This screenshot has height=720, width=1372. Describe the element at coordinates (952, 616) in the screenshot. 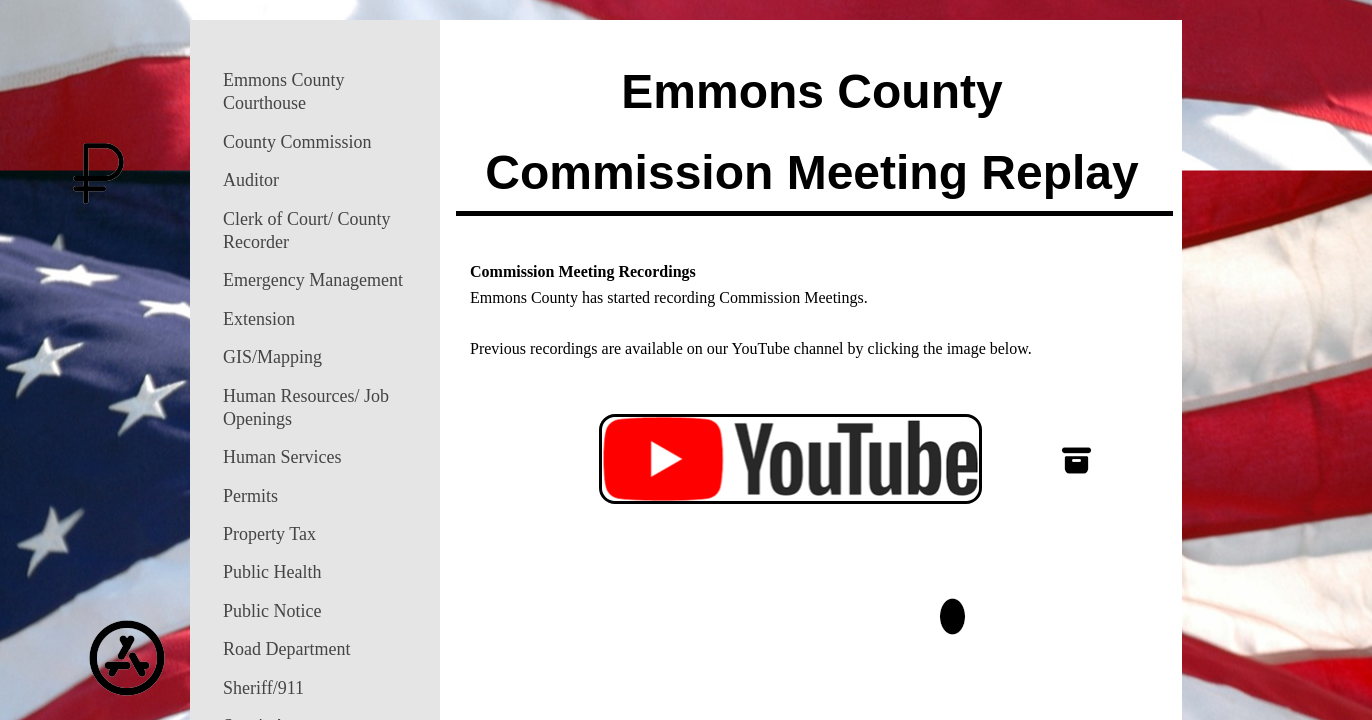

I see `indicates a filled or selected state` at that location.